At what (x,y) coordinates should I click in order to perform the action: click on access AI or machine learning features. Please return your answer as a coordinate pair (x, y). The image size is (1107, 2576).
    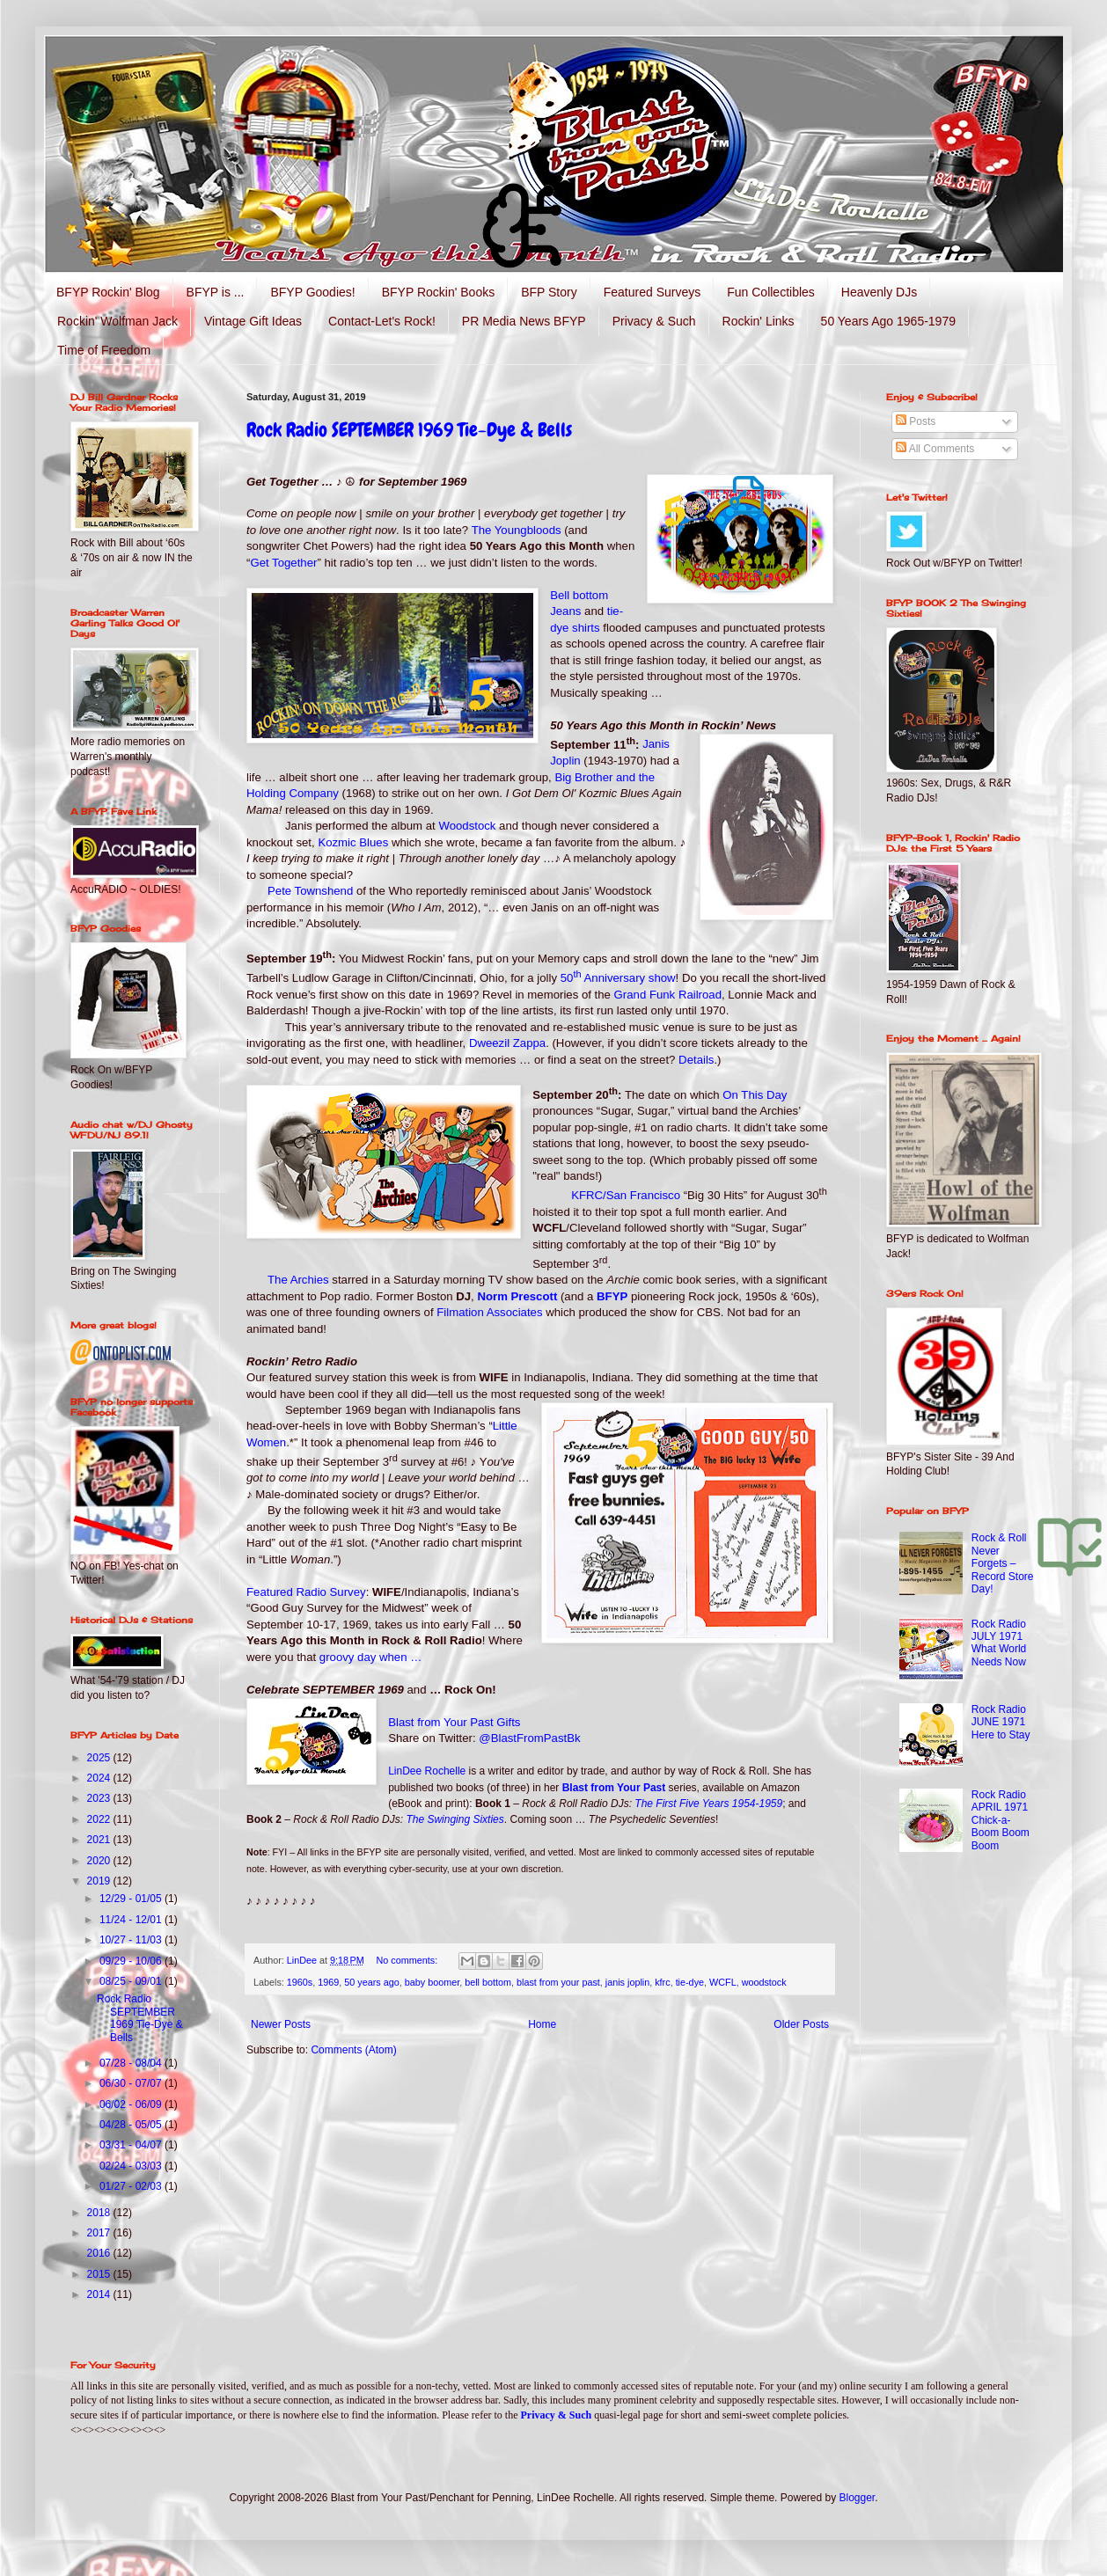
    Looking at the image, I should click on (524, 225).